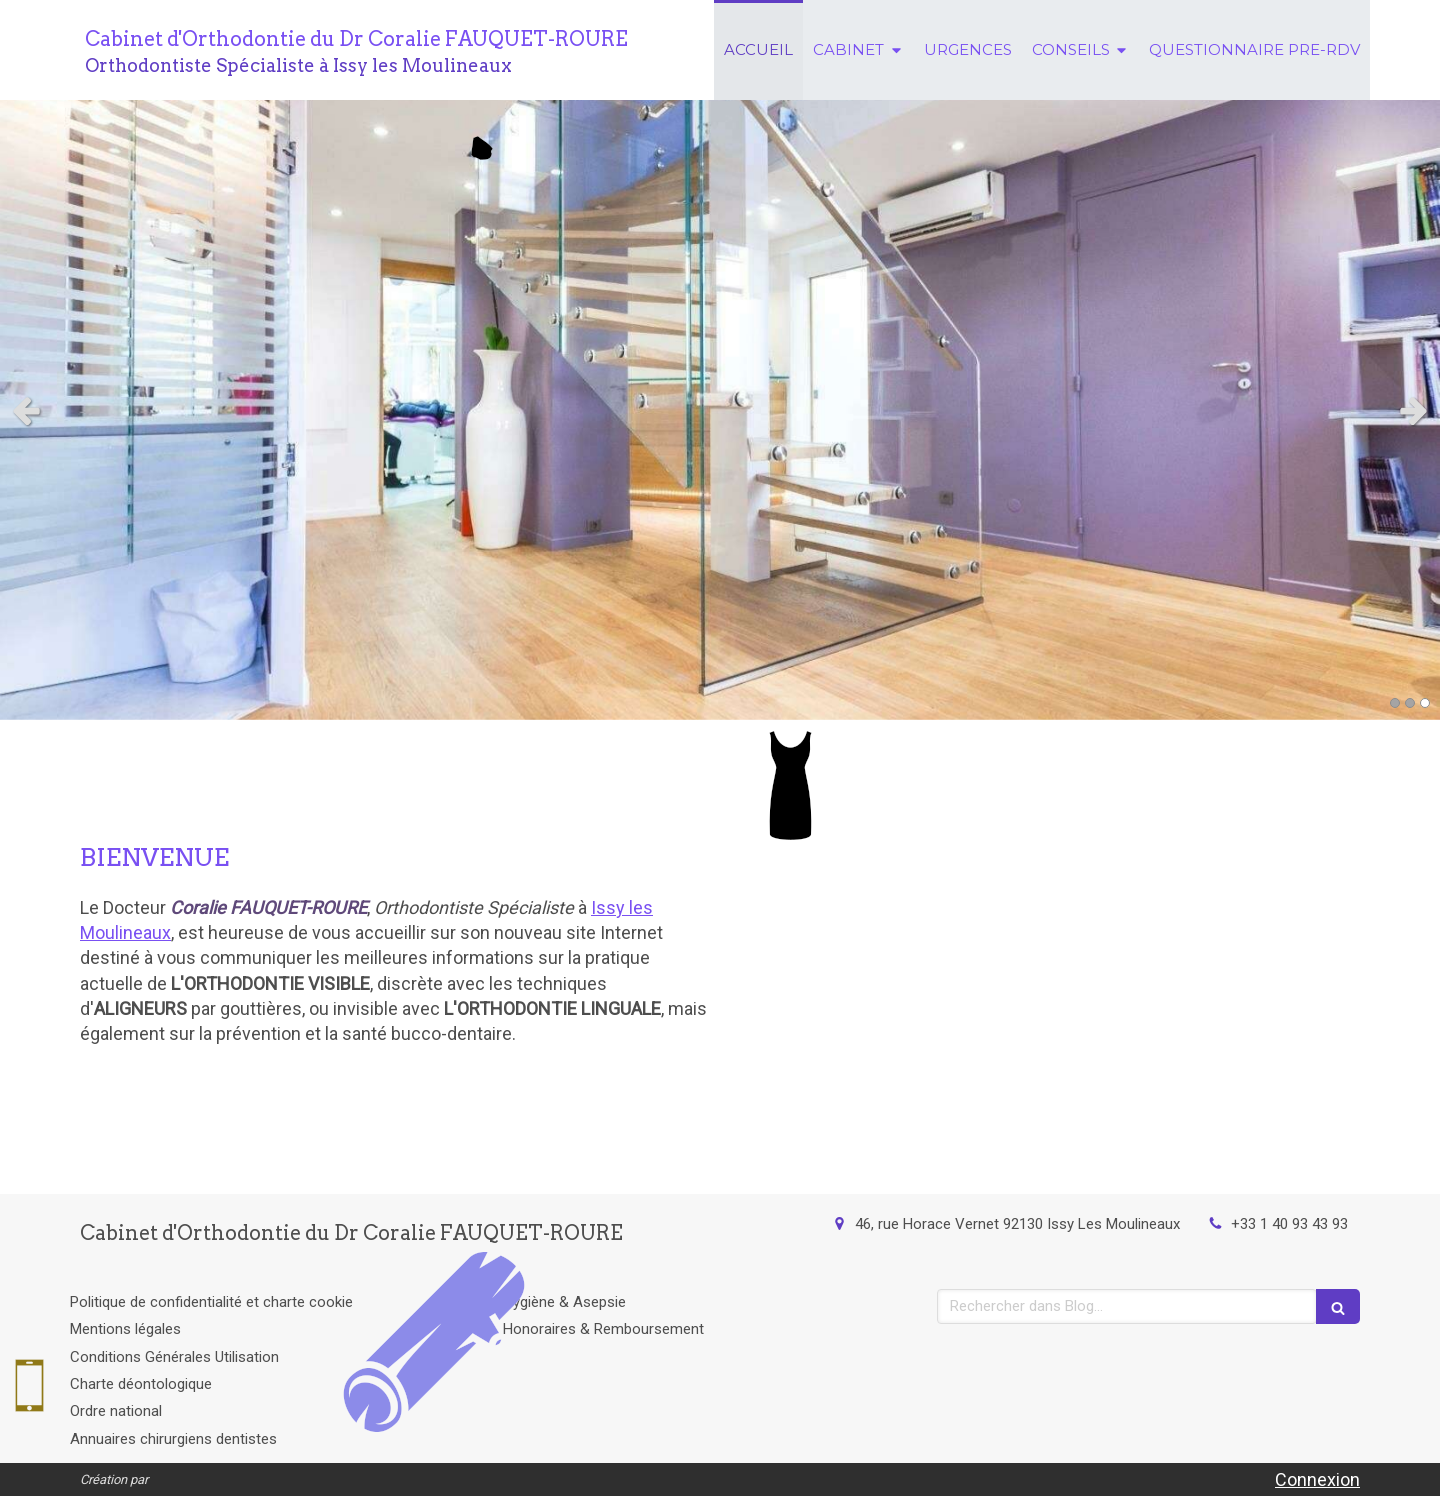 This screenshot has height=1496, width=1440. I want to click on view activity log or history, so click(434, 1342).